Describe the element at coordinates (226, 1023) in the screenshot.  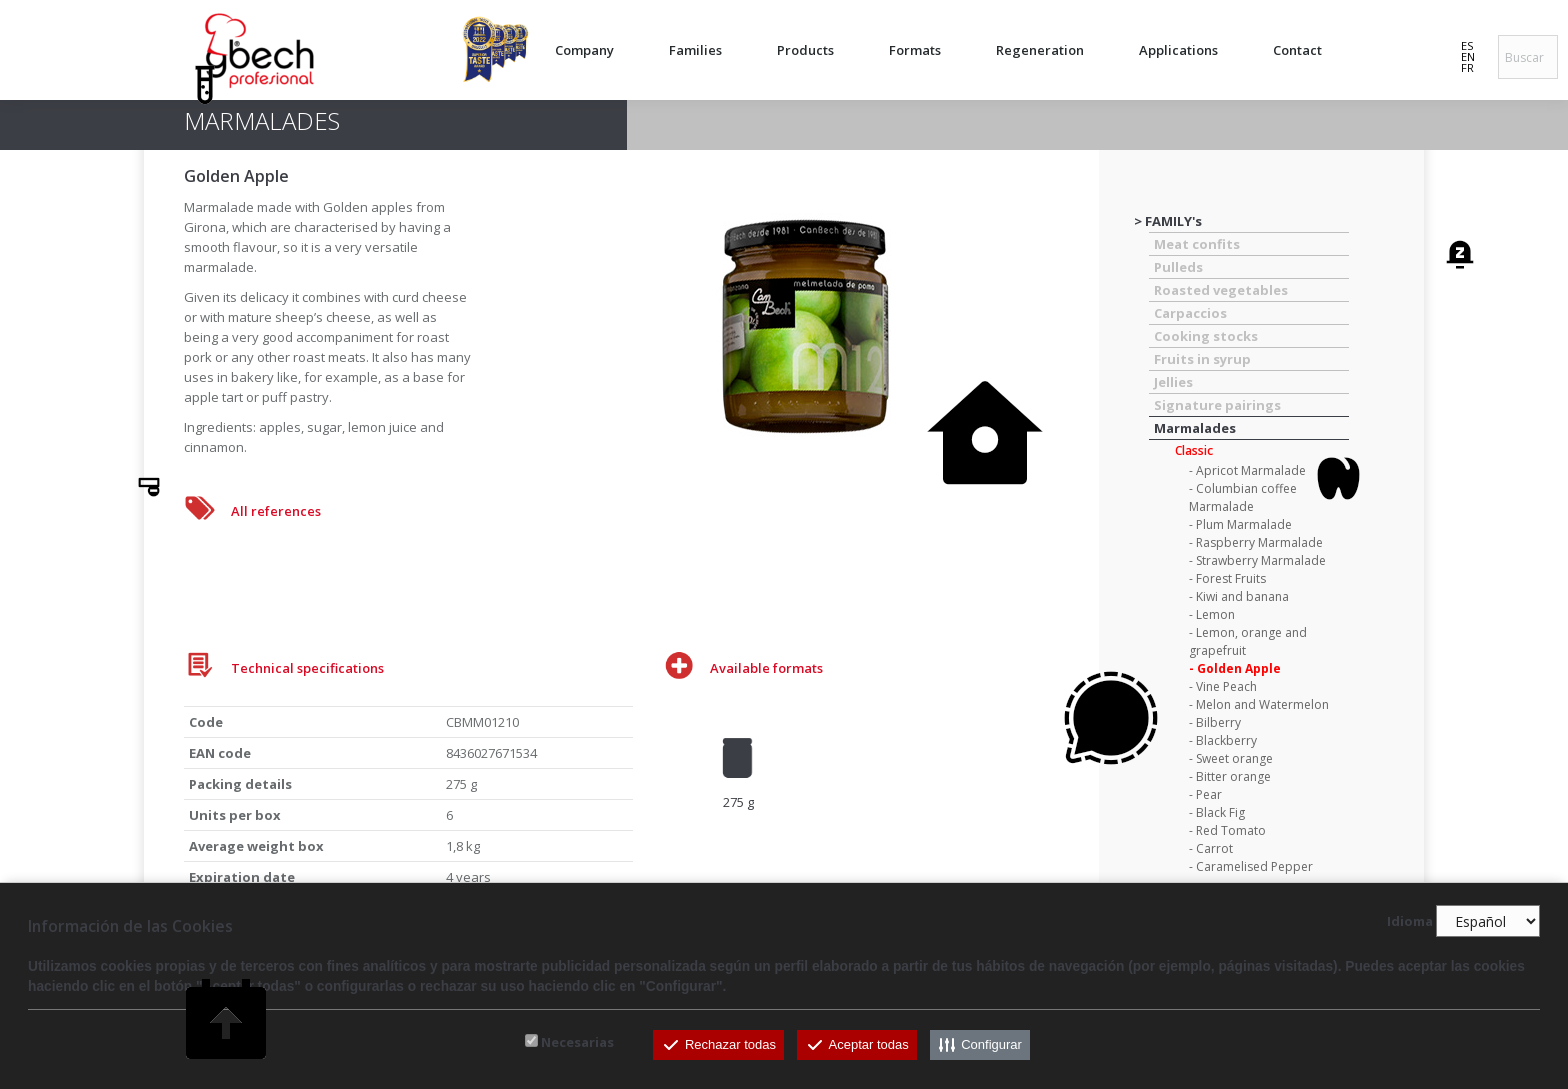
I see `upload image to gallery` at that location.